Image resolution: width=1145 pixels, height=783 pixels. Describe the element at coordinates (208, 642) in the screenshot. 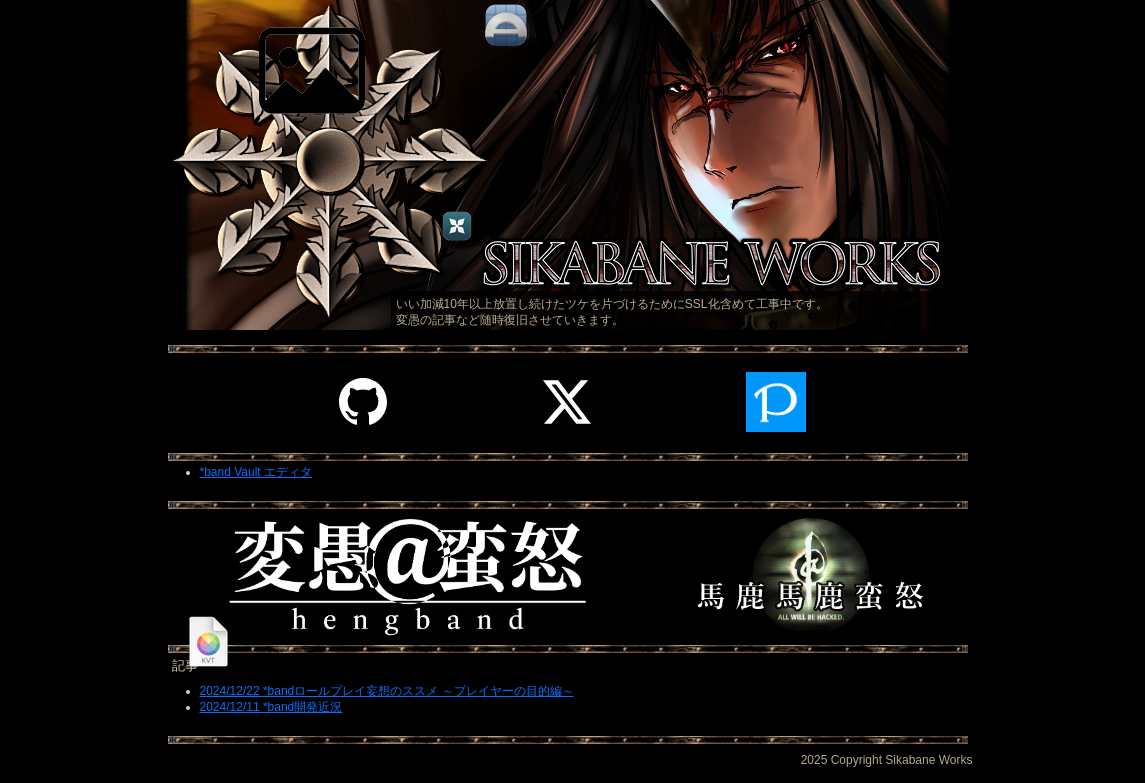

I see `a KVT text file associated with Krita vector graphics` at that location.